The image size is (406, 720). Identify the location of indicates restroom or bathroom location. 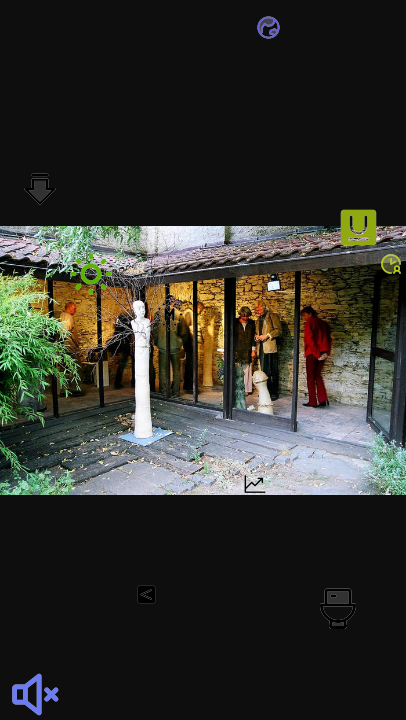
(338, 608).